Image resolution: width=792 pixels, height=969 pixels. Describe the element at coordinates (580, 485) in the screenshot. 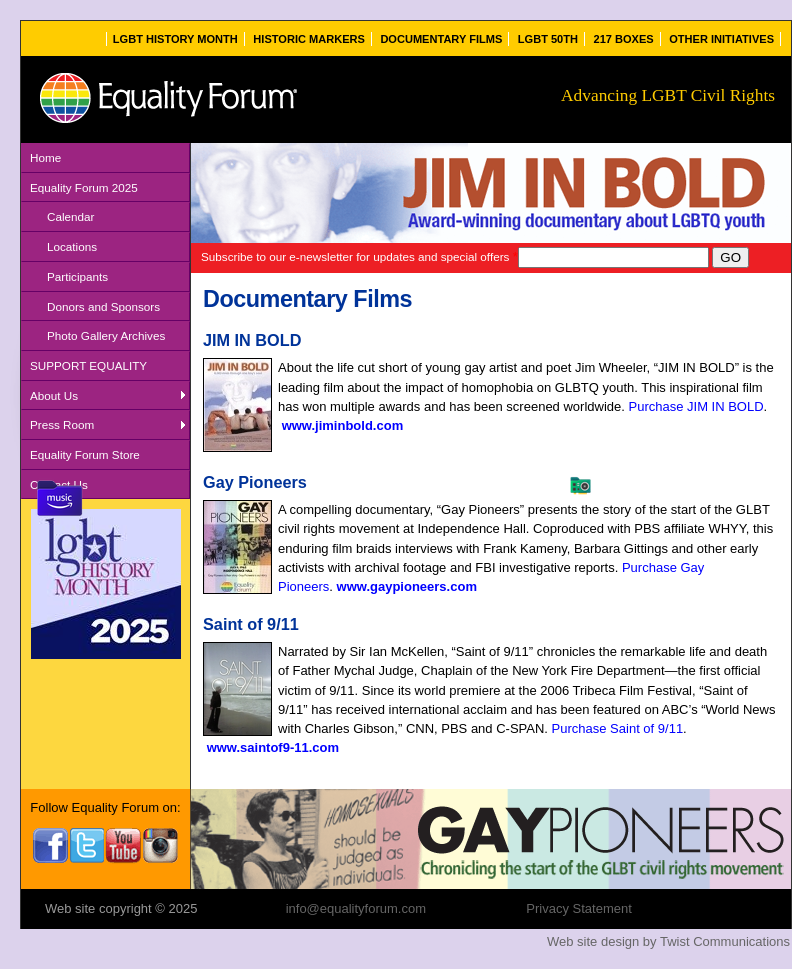

I see `open graphics or image files folder` at that location.